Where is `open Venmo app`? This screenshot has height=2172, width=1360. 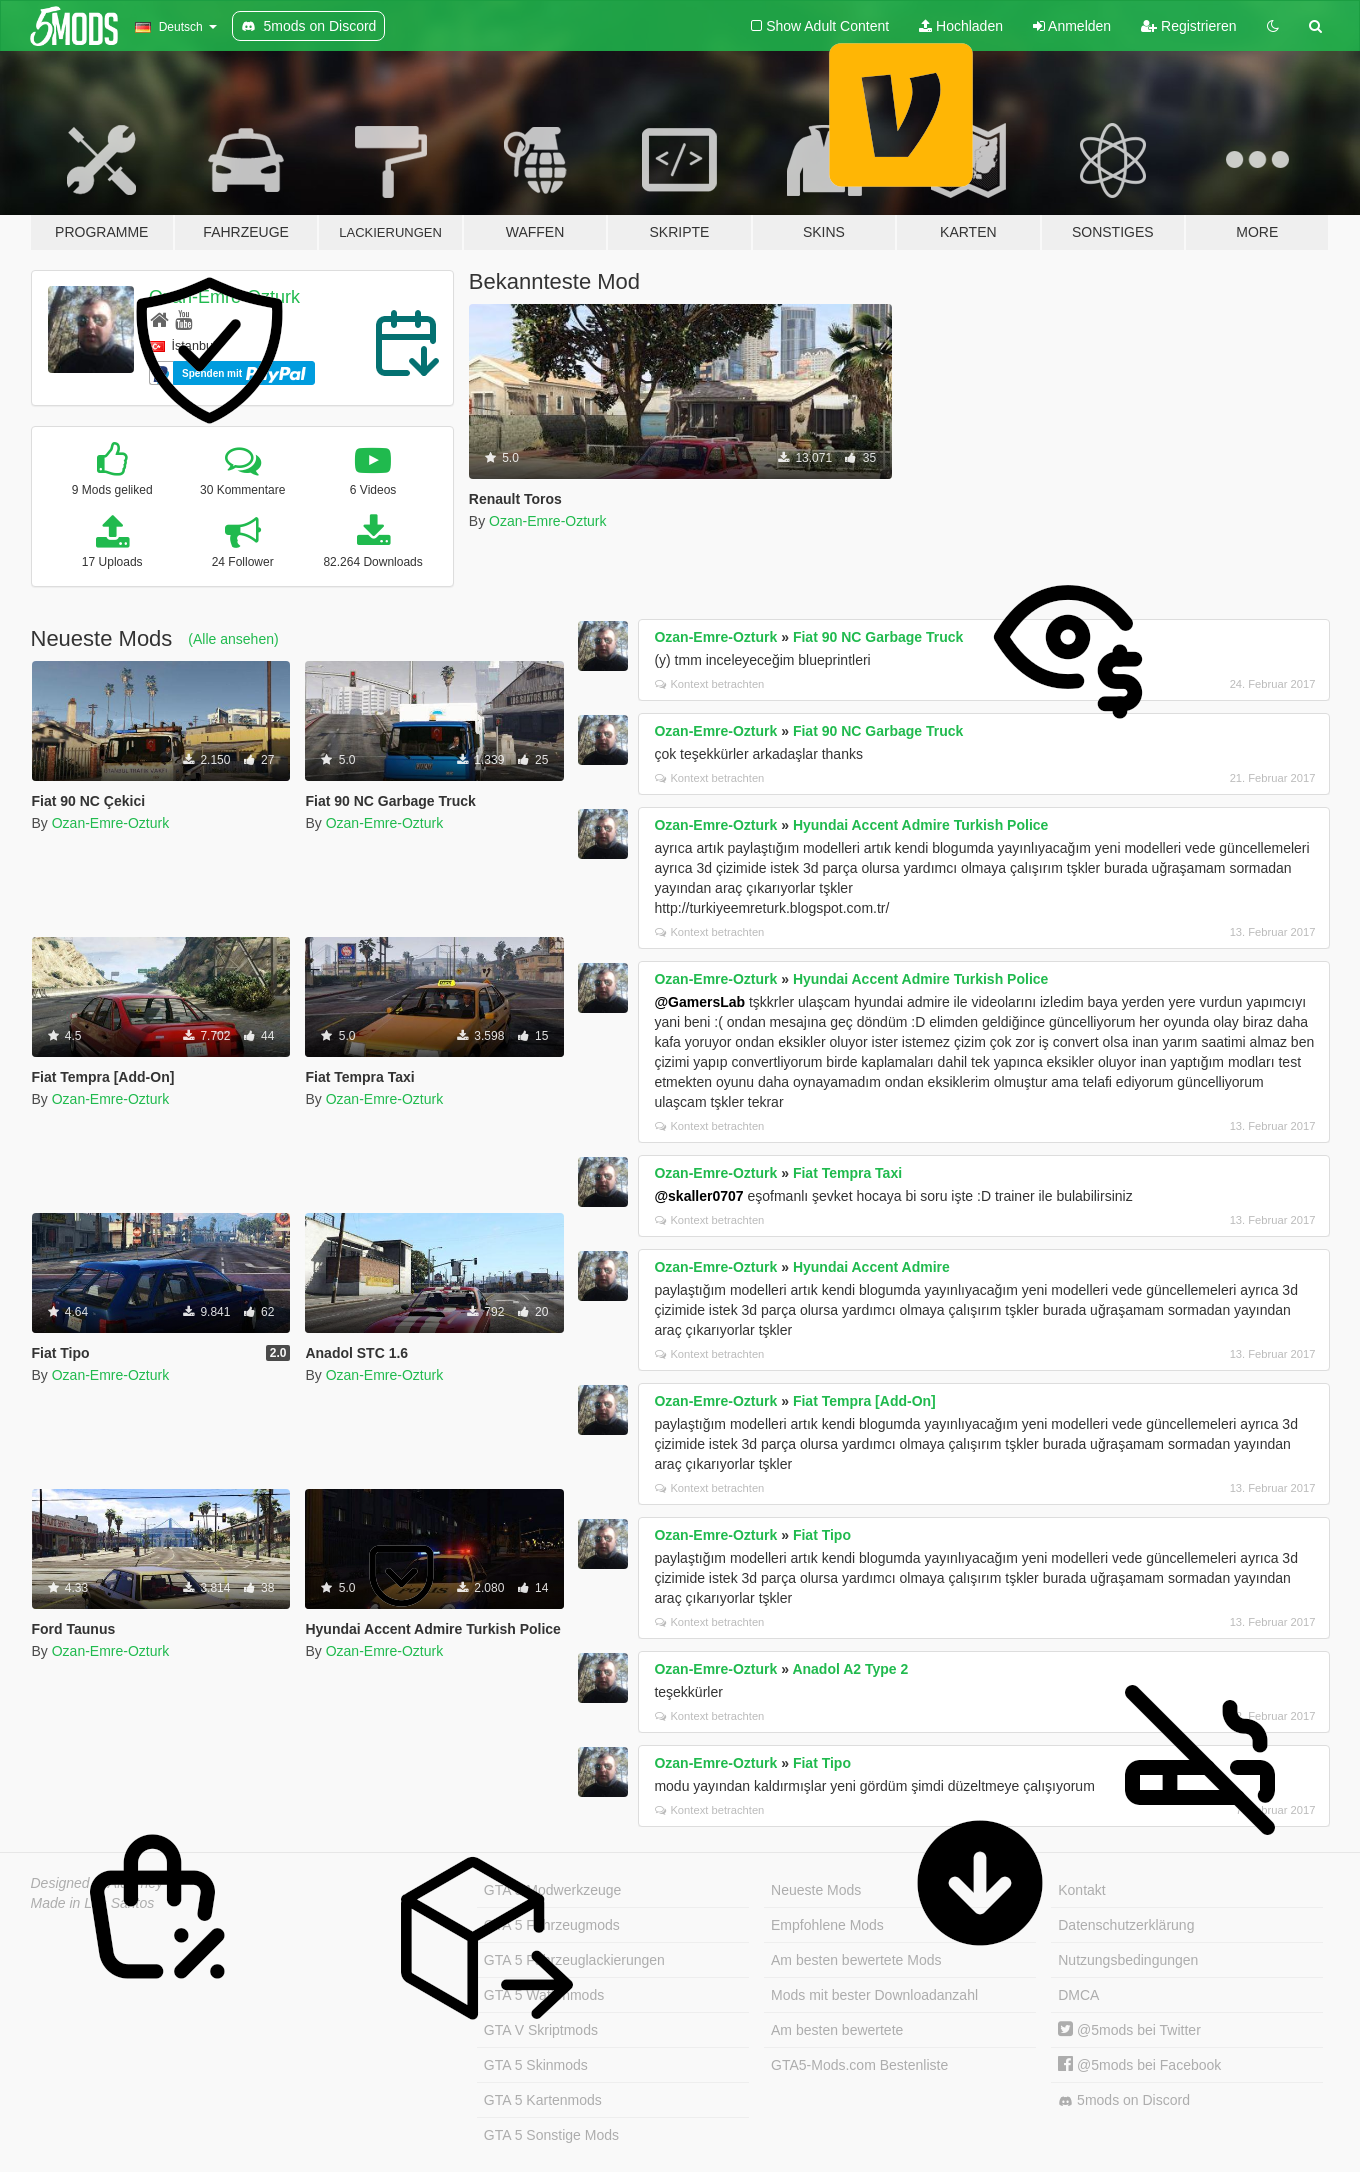 open Venmo app is located at coordinates (901, 115).